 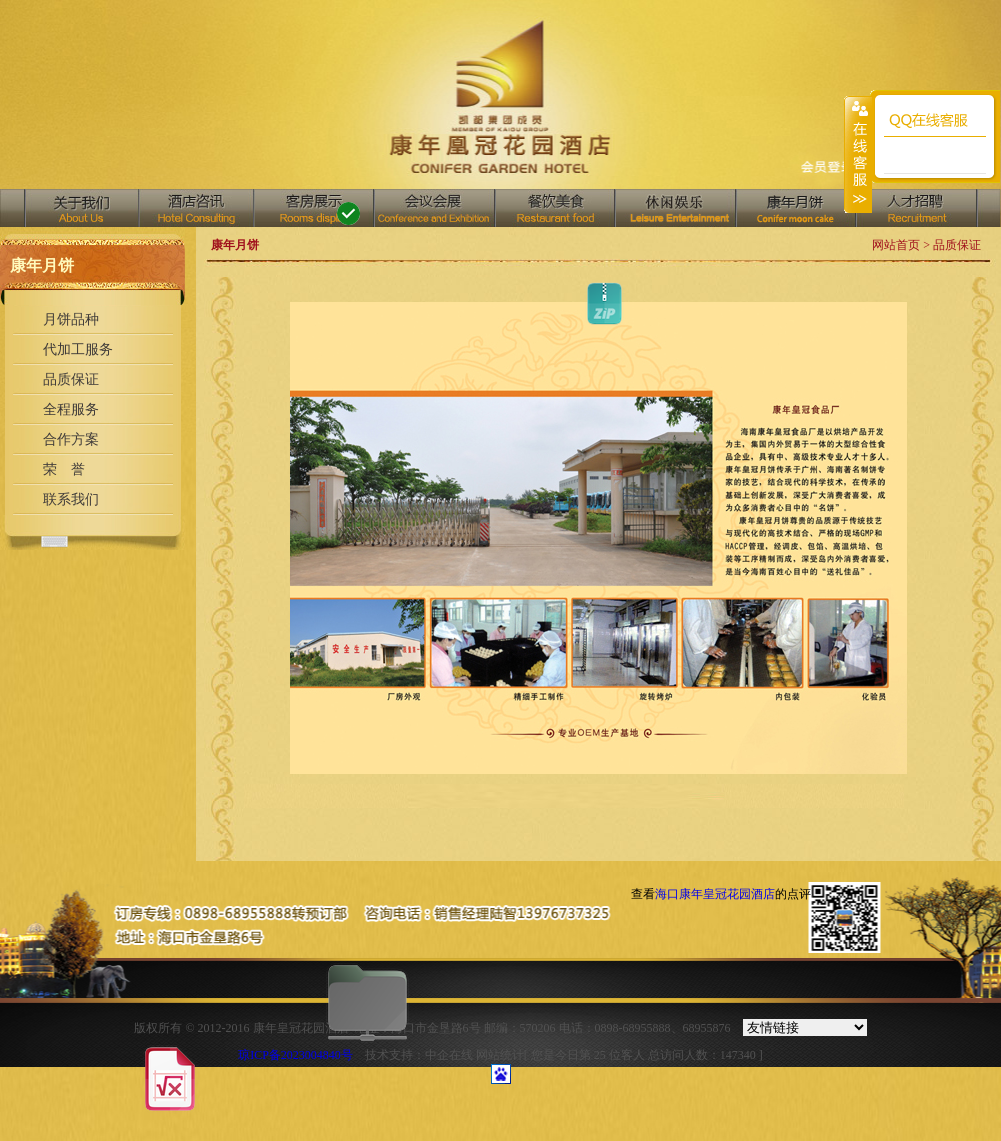 What do you see at coordinates (367, 1001) in the screenshot?
I see `access a remote or network folder` at bounding box center [367, 1001].